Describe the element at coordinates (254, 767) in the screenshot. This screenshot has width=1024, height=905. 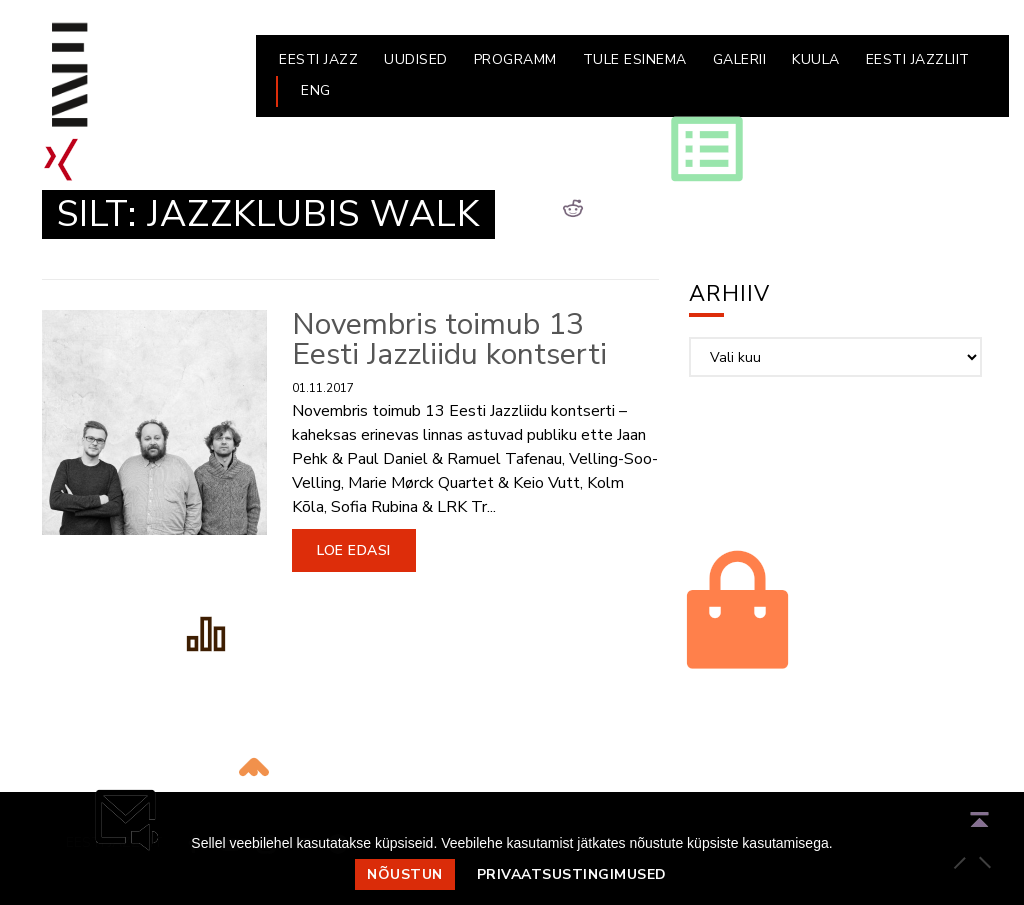
I see `open FontBase font management app` at that location.